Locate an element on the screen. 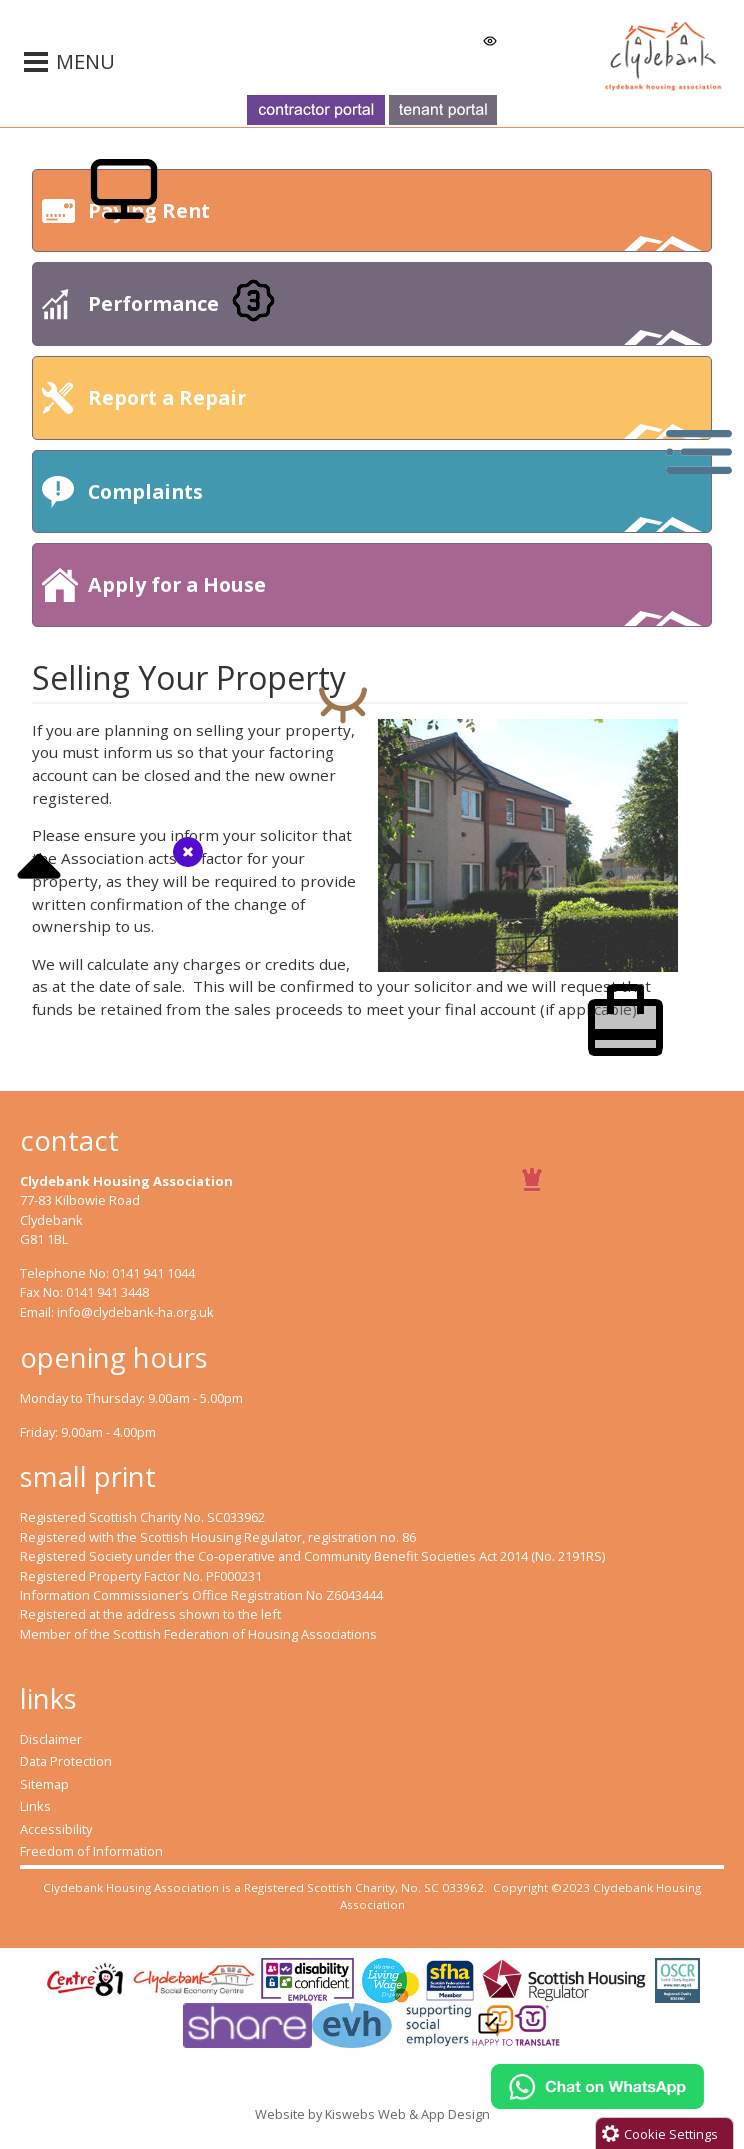 The image size is (744, 2149). collapse an expanded section is located at coordinates (39, 868).